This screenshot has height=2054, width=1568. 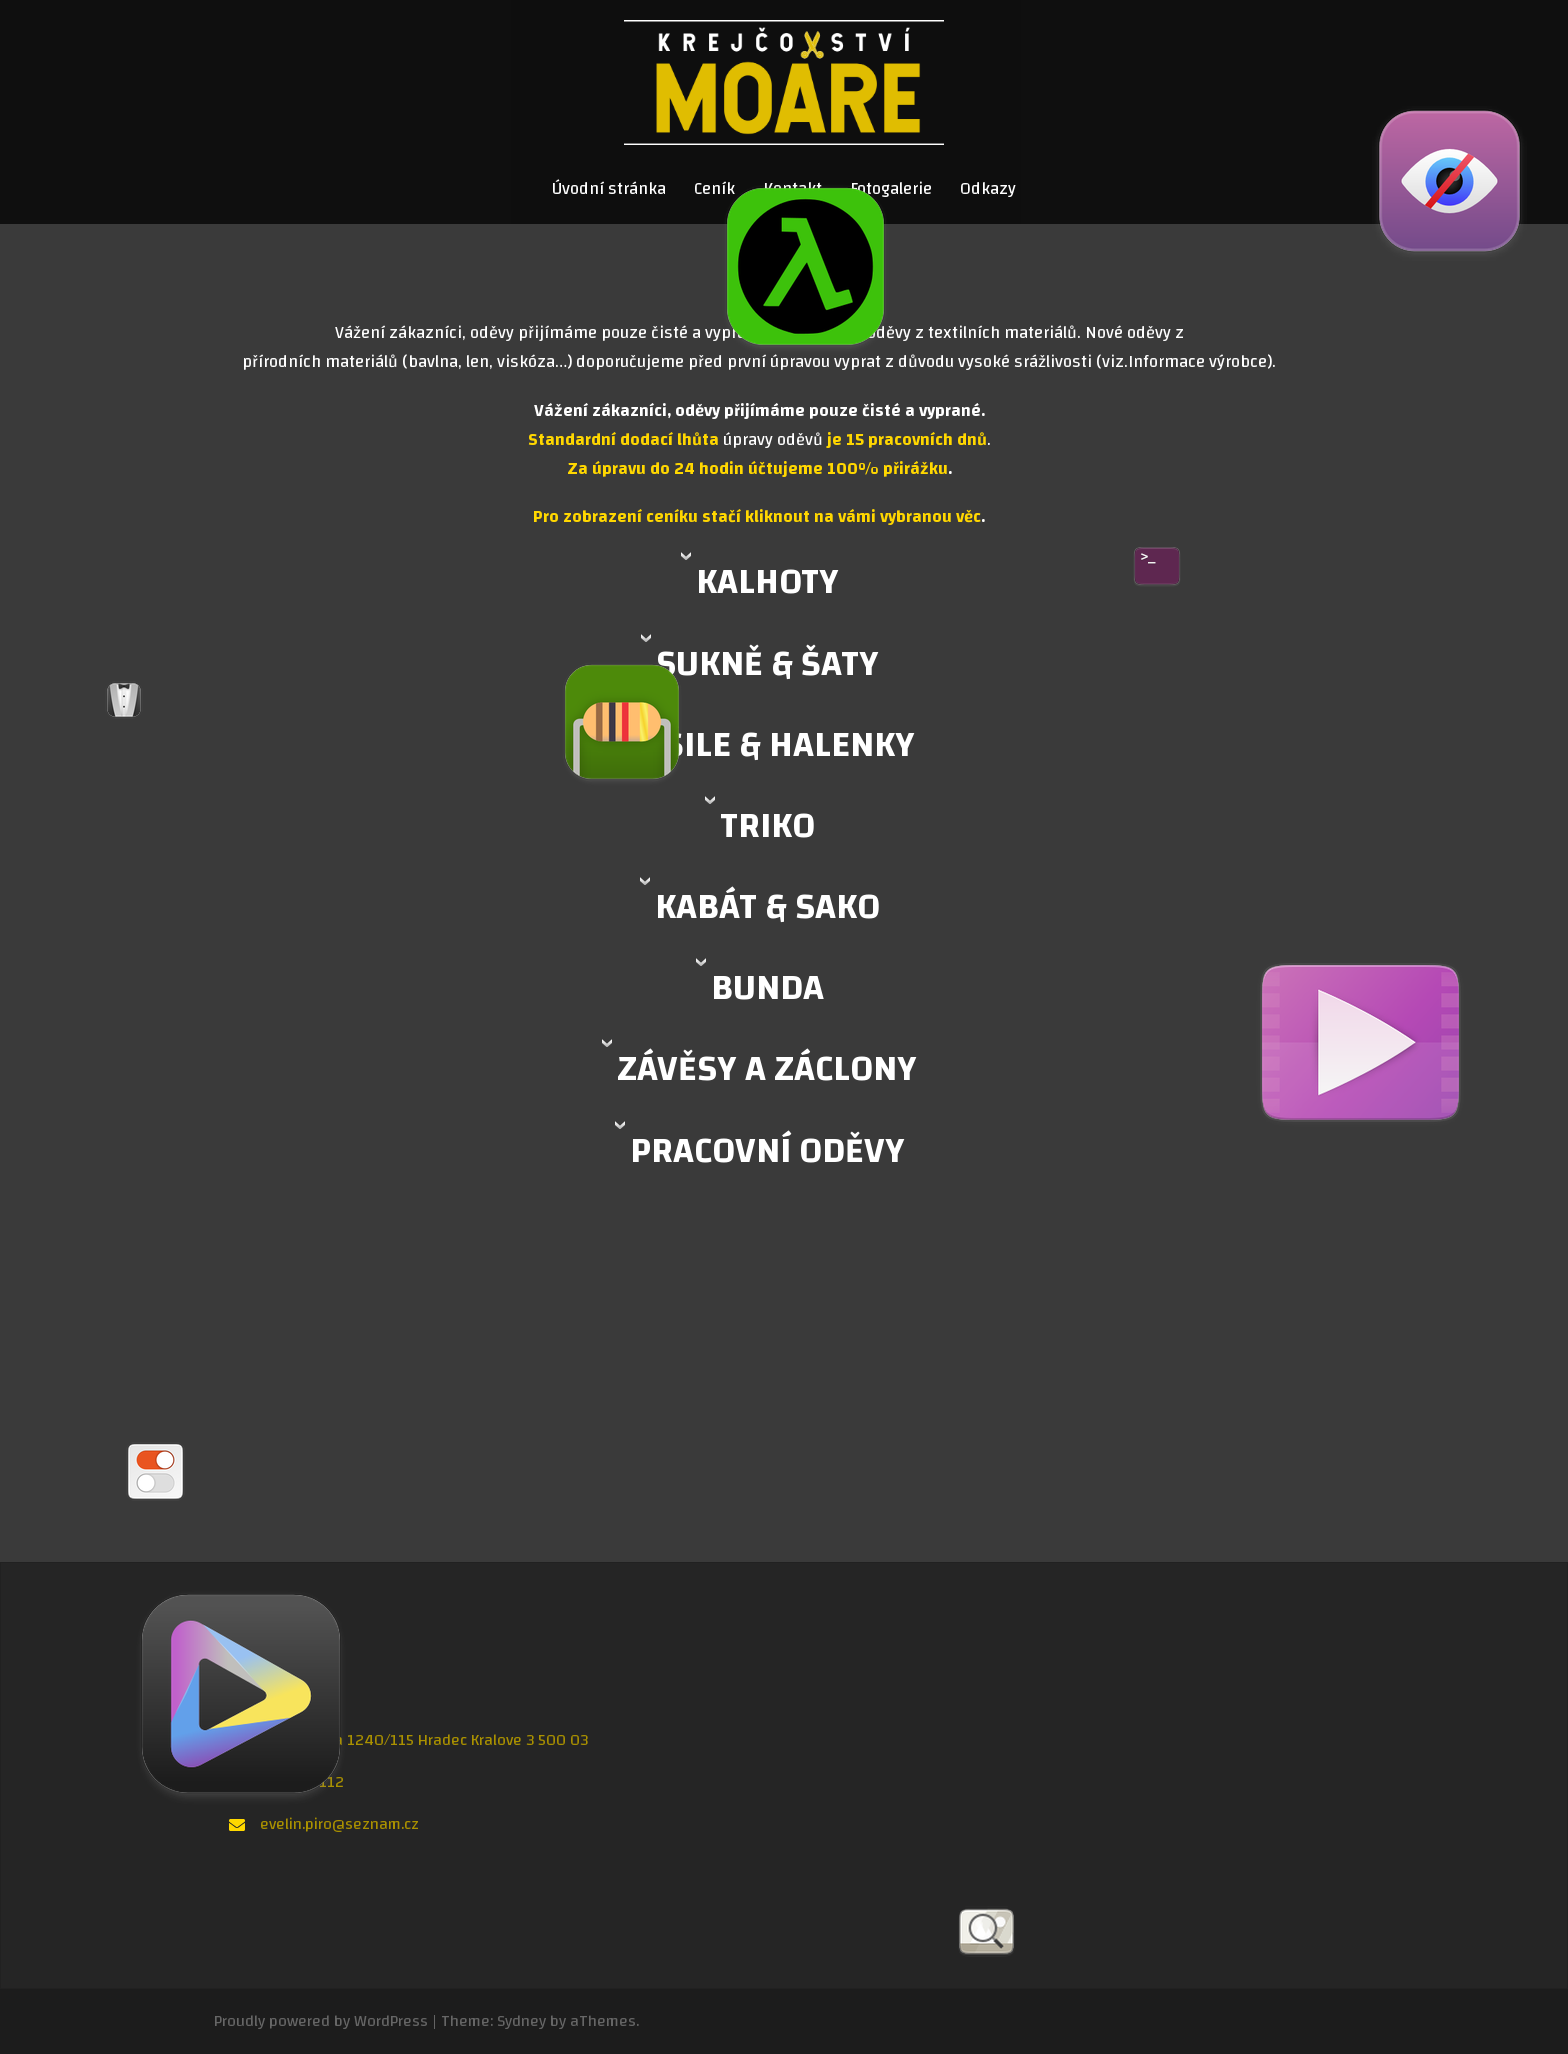 What do you see at coordinates (1360, 1042) in the screenshot?
I see `open the video player app` at bounding box center [1360, 1042].